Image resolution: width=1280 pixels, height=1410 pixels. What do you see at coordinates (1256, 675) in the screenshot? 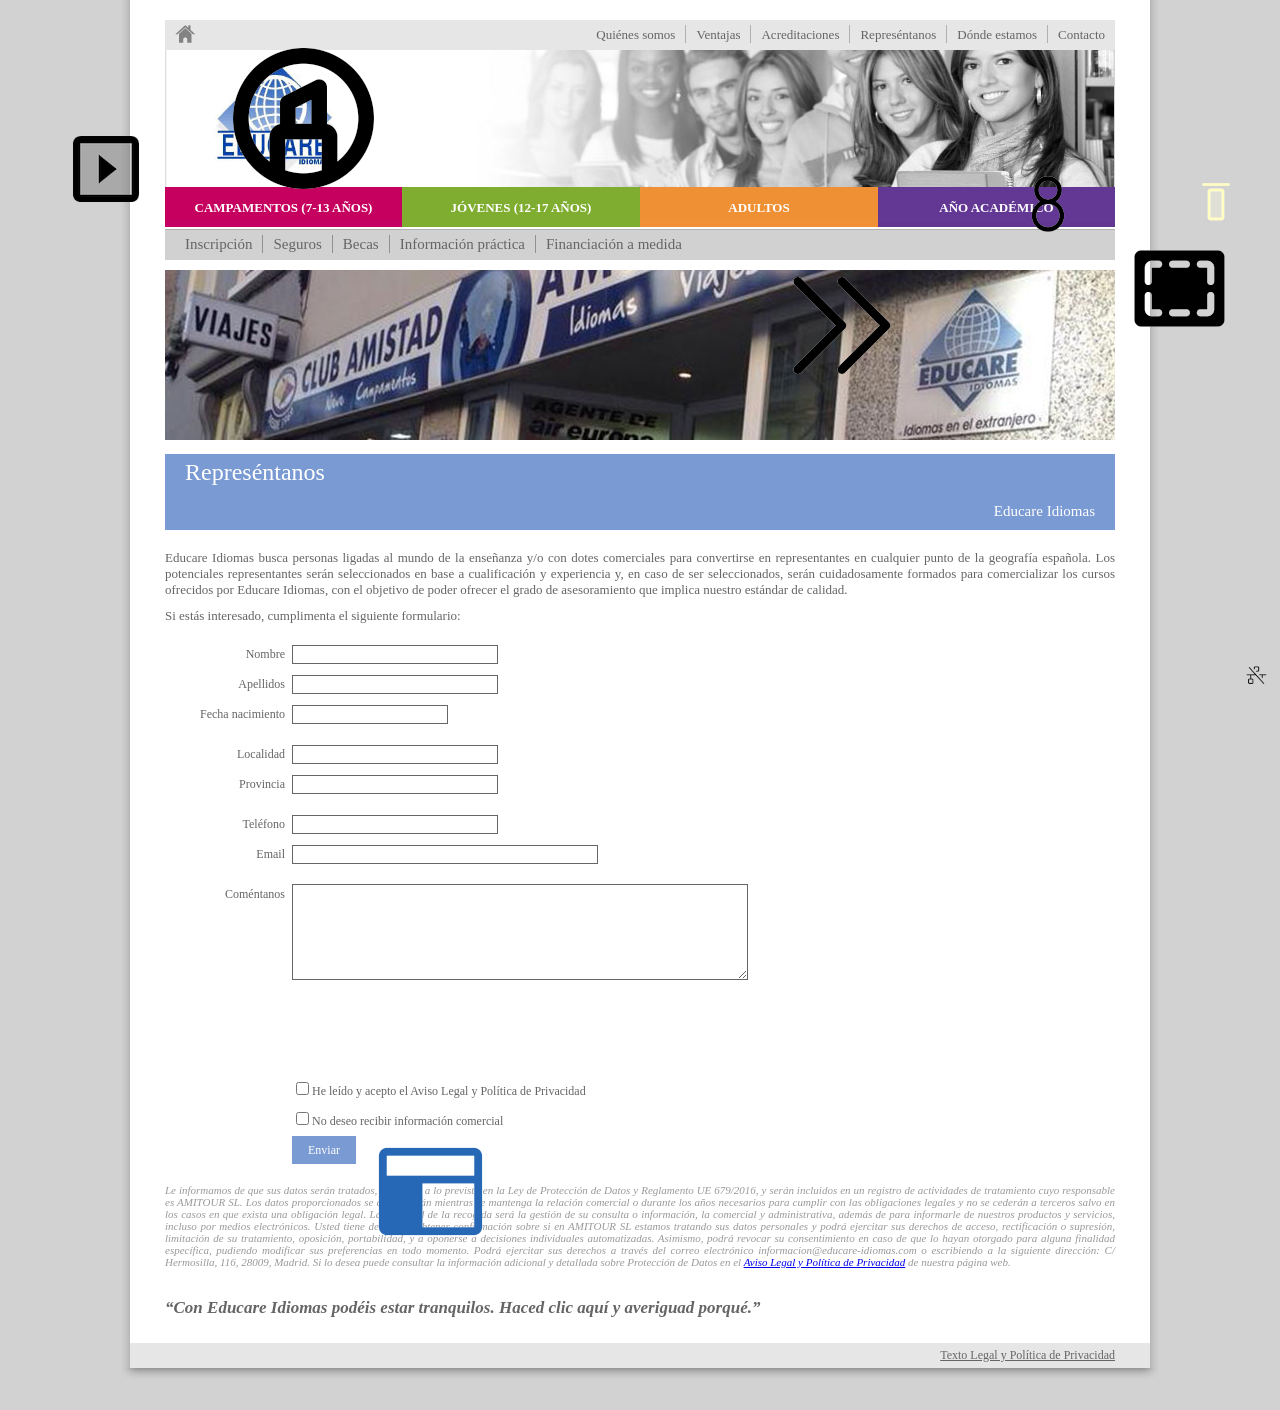
I see `network connection unavailable` at bounding box center [1256, 675].